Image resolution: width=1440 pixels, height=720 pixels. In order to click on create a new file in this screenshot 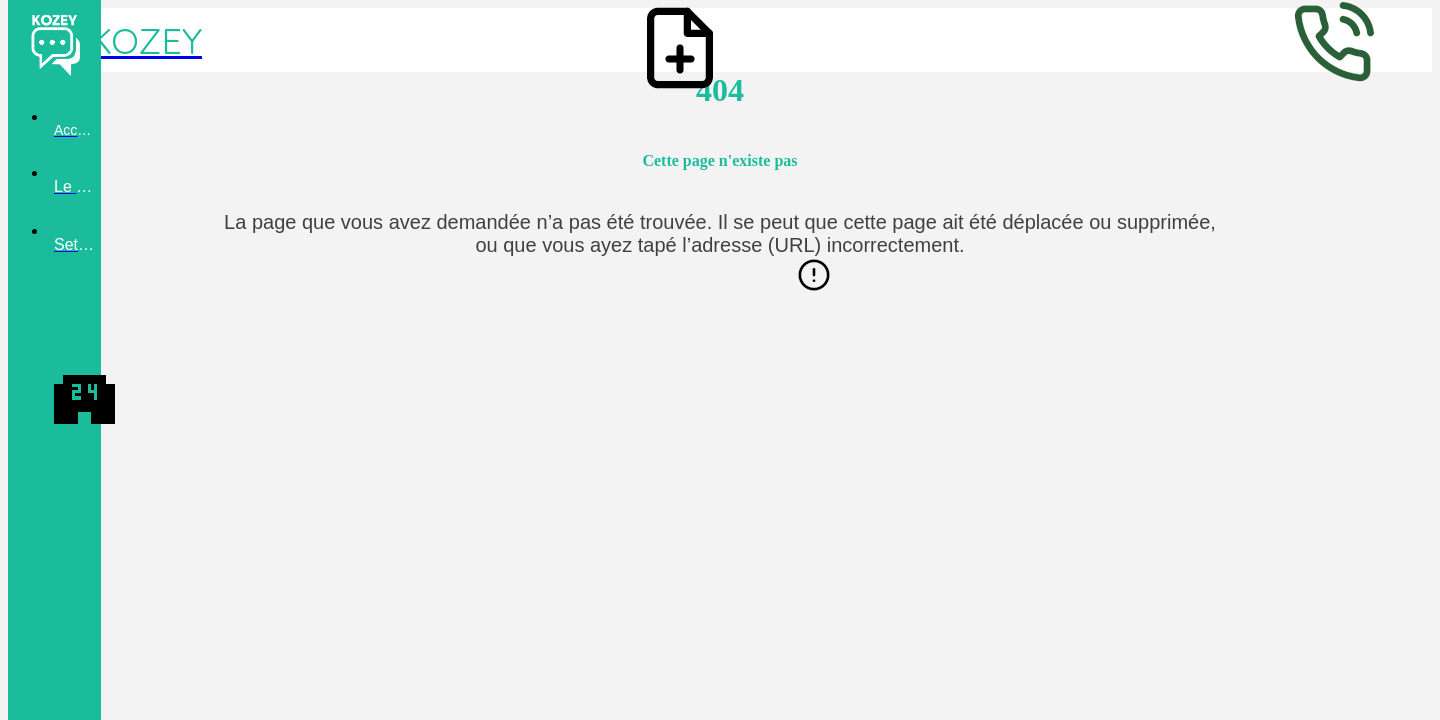, I will do `click(680, 48)`.